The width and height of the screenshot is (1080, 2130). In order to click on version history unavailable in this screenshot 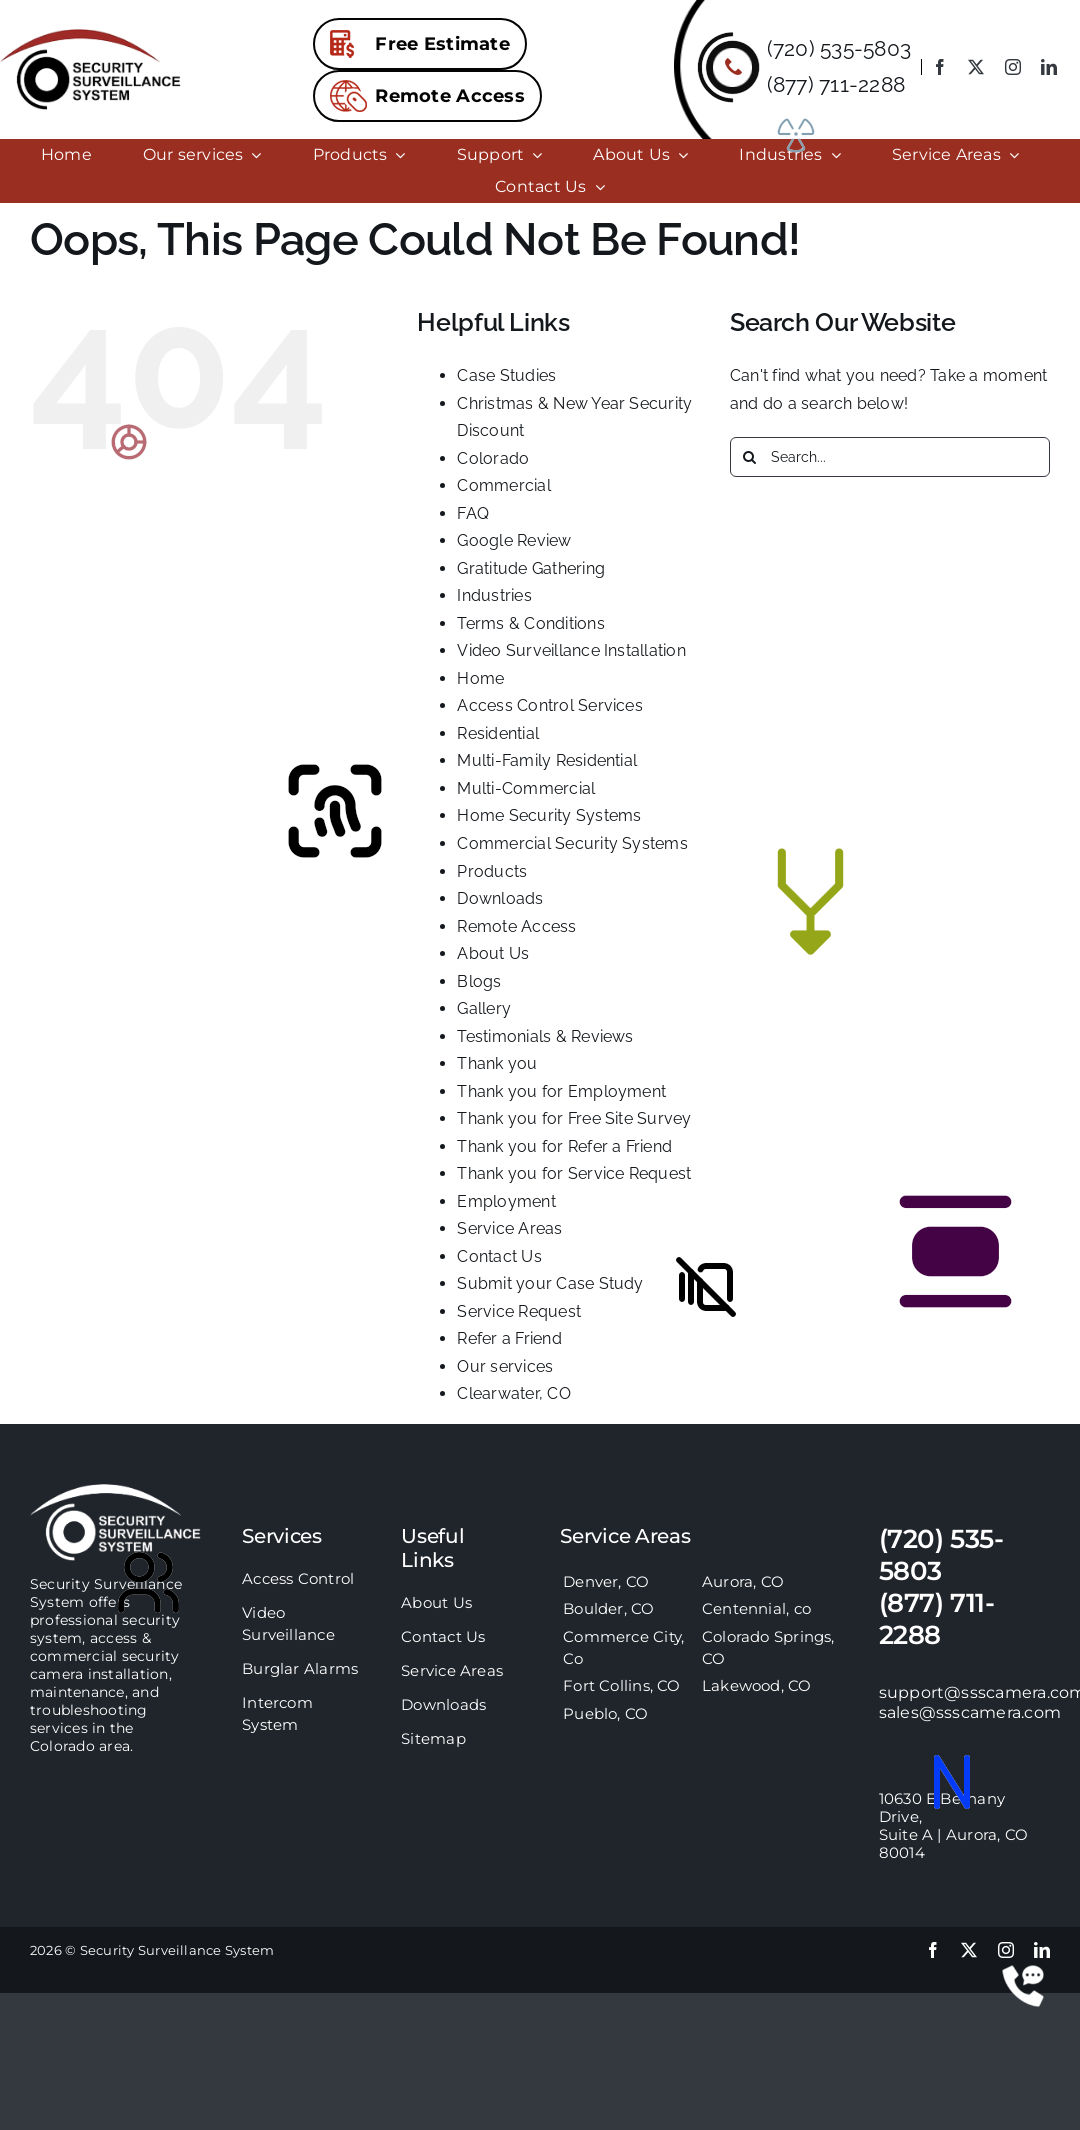, I will do `click(706, 1287)`.